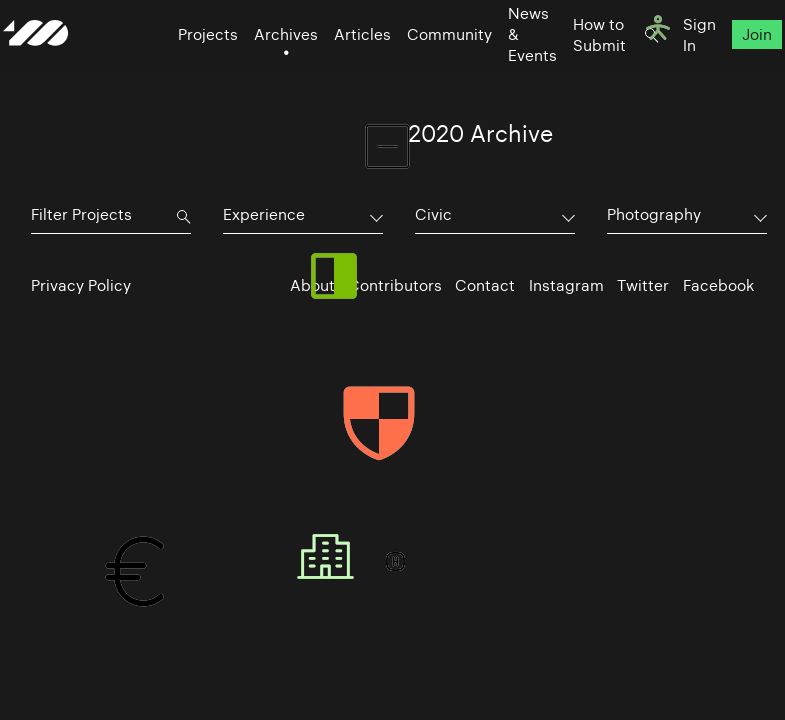 The image size is (785, 720). I want to click on toggle between split-screen view, so click(334, 276).